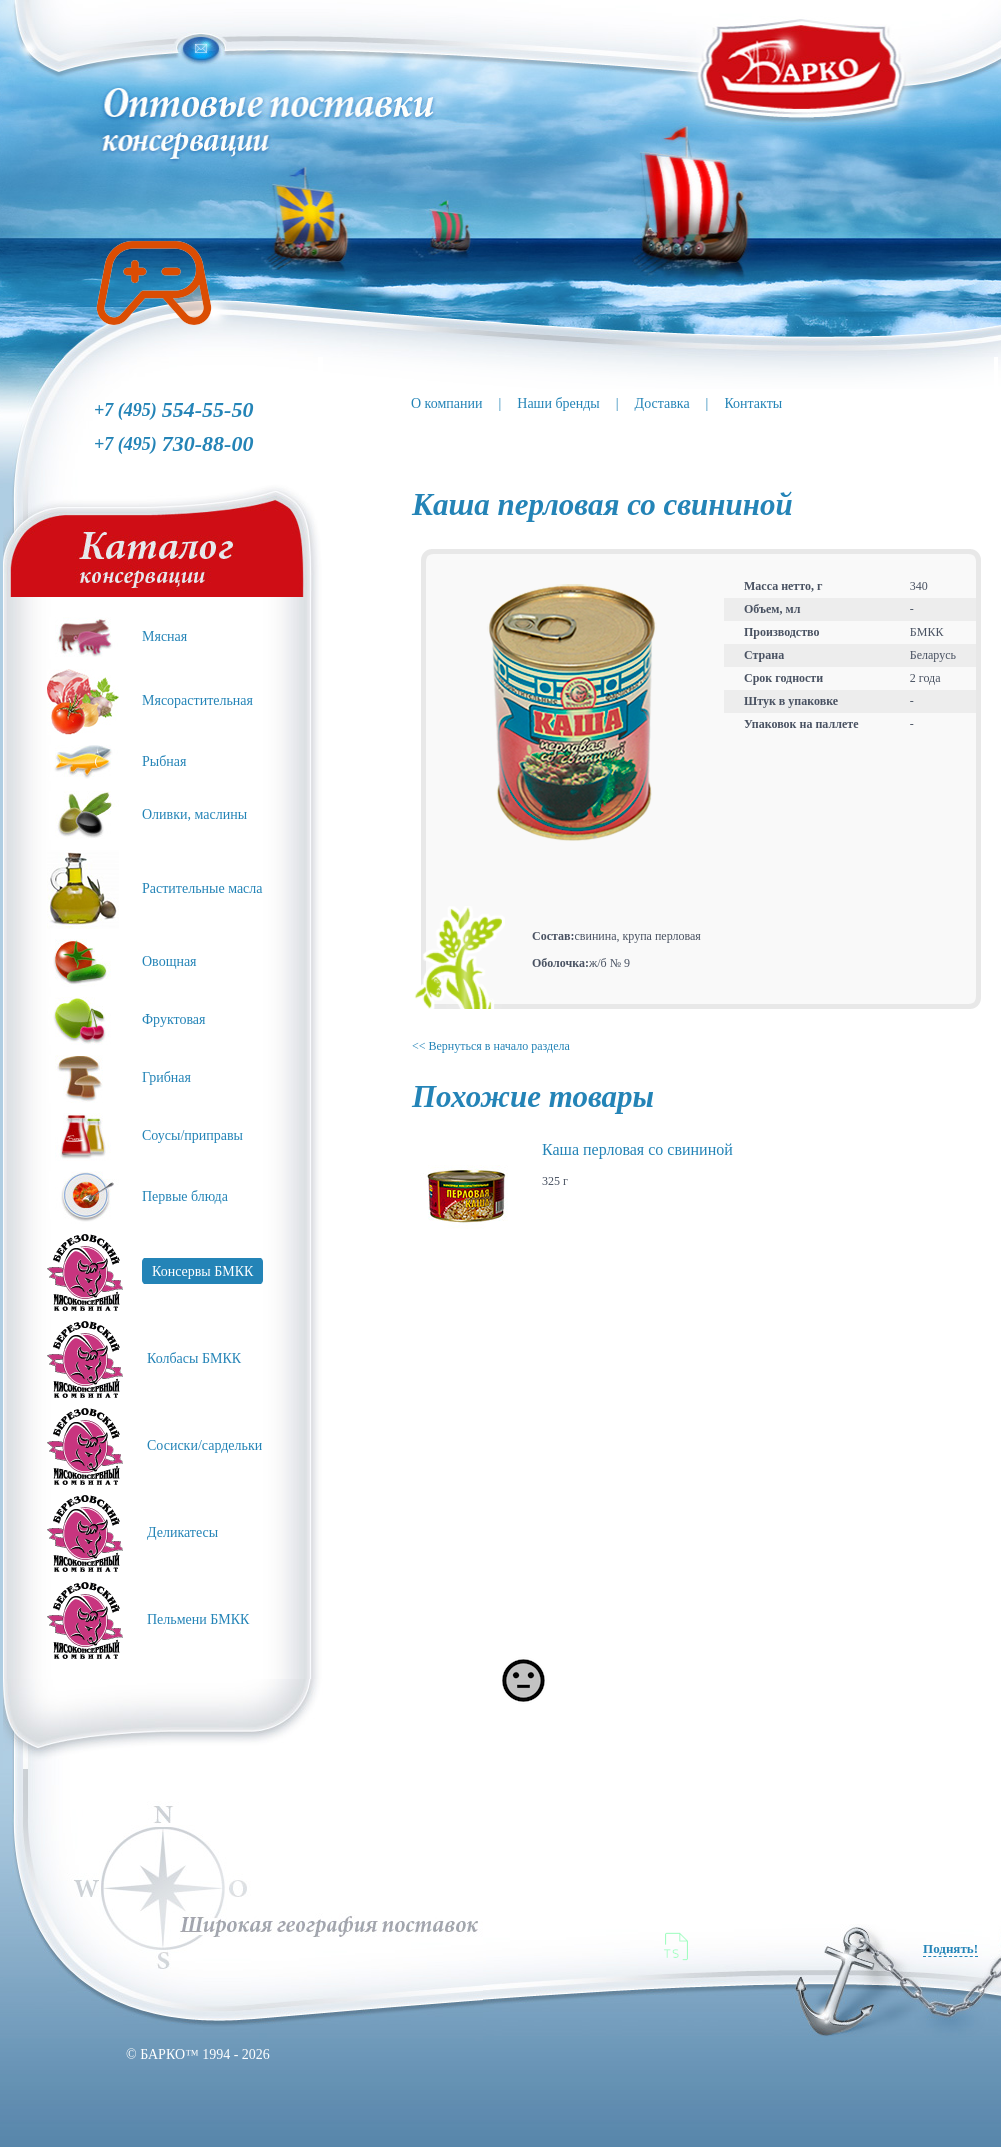 The width and height of the screenshot is (1001, 2147). Describe the element at coordinates (676, 1946) in the screenshot. I see `open a TypeScript file` at that location.